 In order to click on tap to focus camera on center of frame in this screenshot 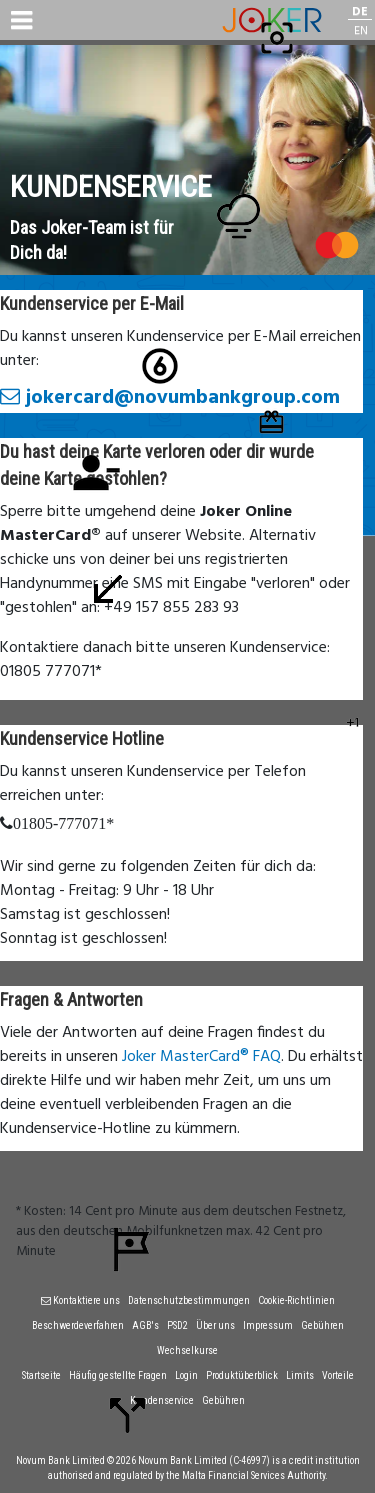, I will do `click(277, 38)`.